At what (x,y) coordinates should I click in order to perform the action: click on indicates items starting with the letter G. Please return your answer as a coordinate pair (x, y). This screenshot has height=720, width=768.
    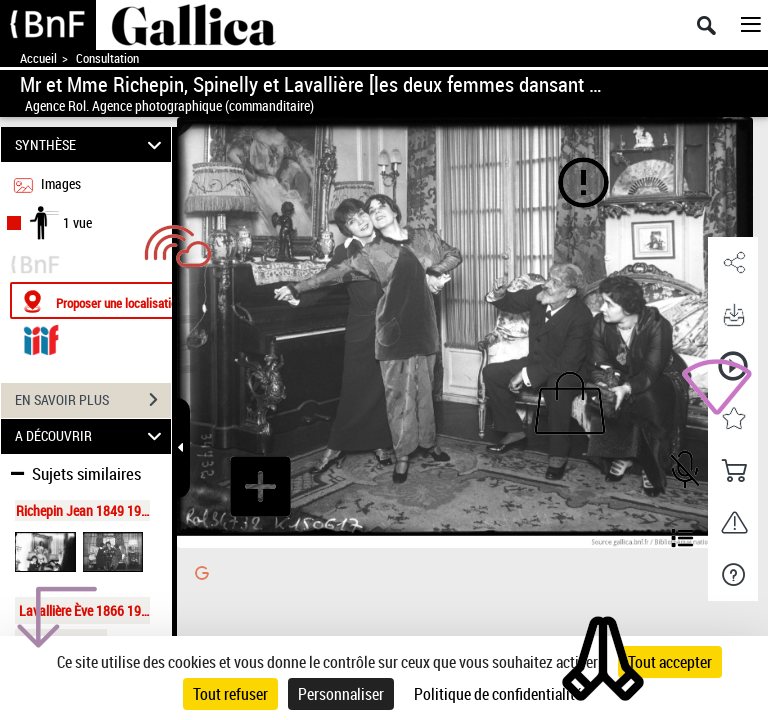
    Looking at the image, I should click on (202, 573).